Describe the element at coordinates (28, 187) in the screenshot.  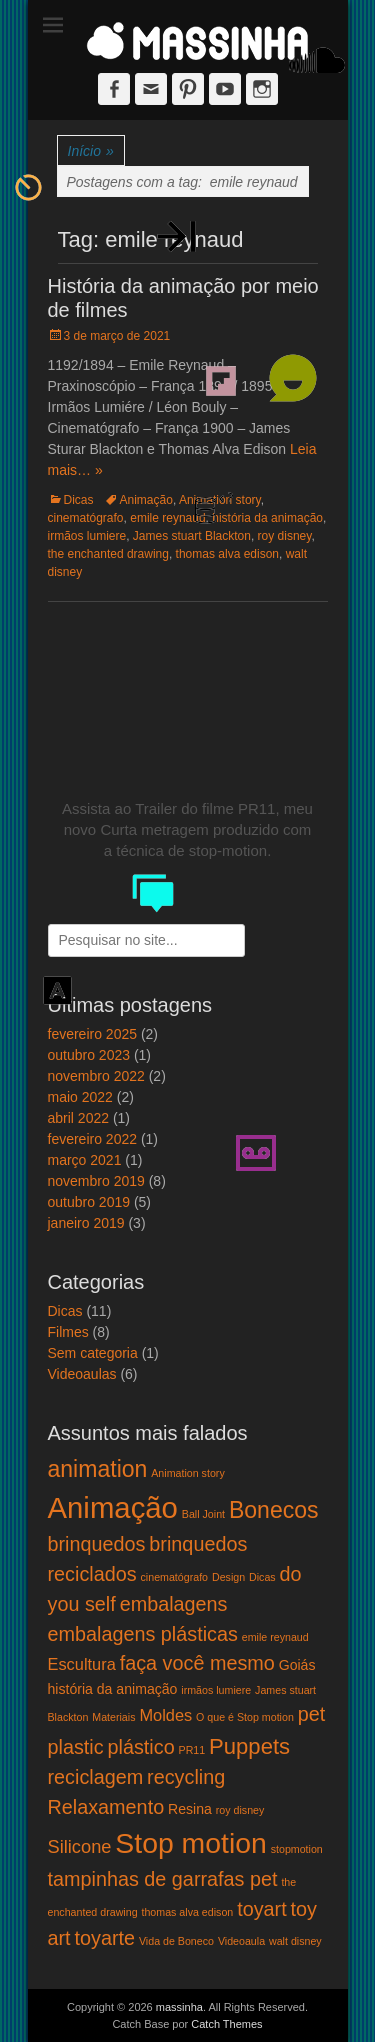
I see `scan a QR code or barcode` at that location.